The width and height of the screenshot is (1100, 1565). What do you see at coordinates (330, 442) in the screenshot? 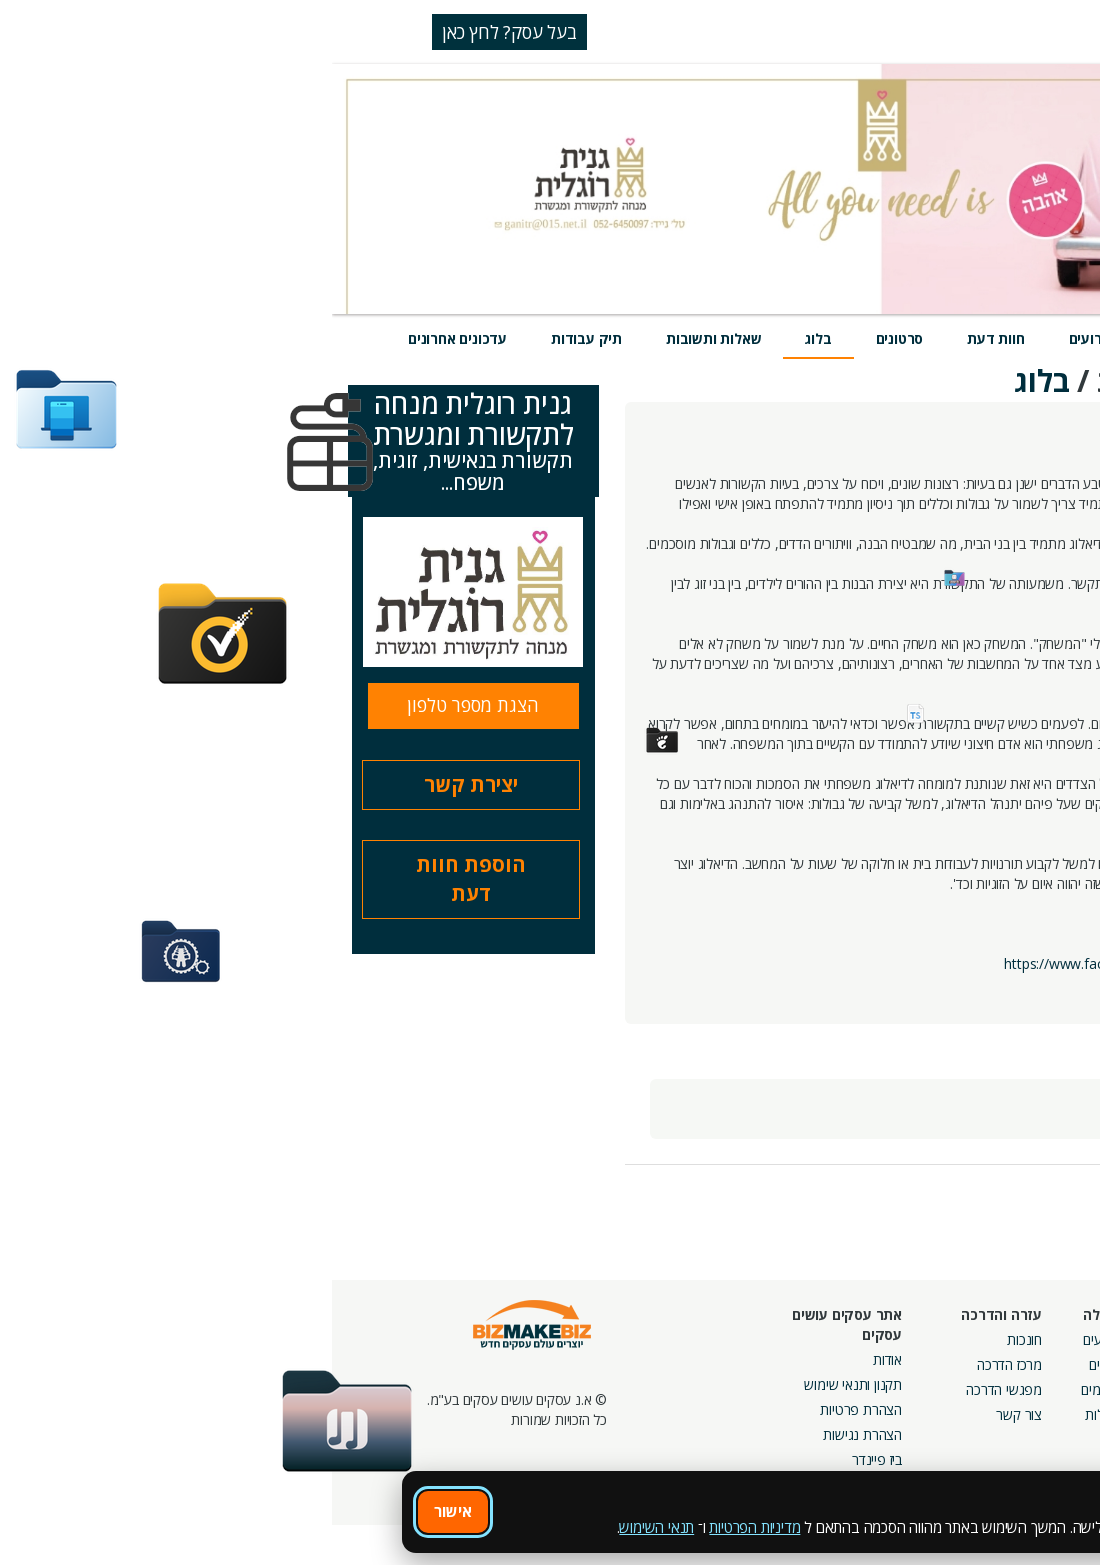
I see `connect to a USB hub device` at bounding box center [330, 442].